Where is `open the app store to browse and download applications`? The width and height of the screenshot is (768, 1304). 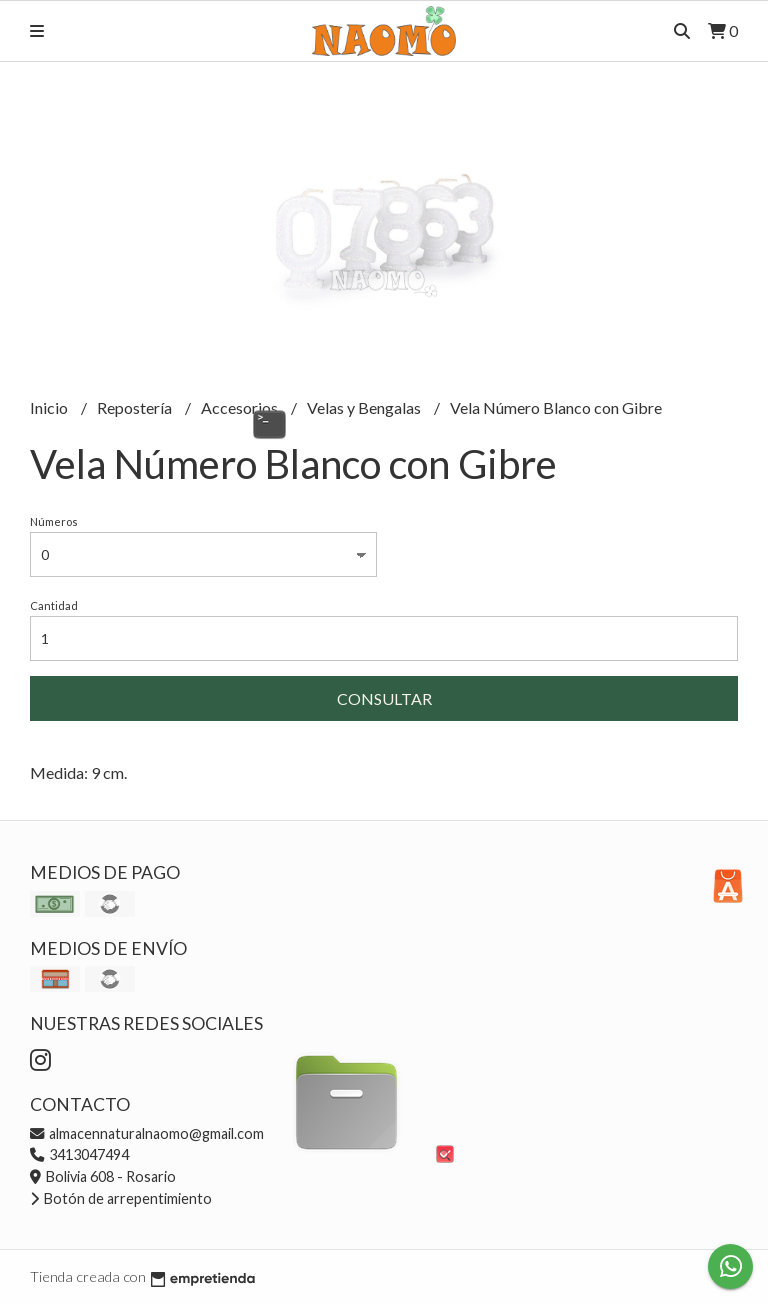 open the app store to browse and download applications is located at coordinates (728, 886).